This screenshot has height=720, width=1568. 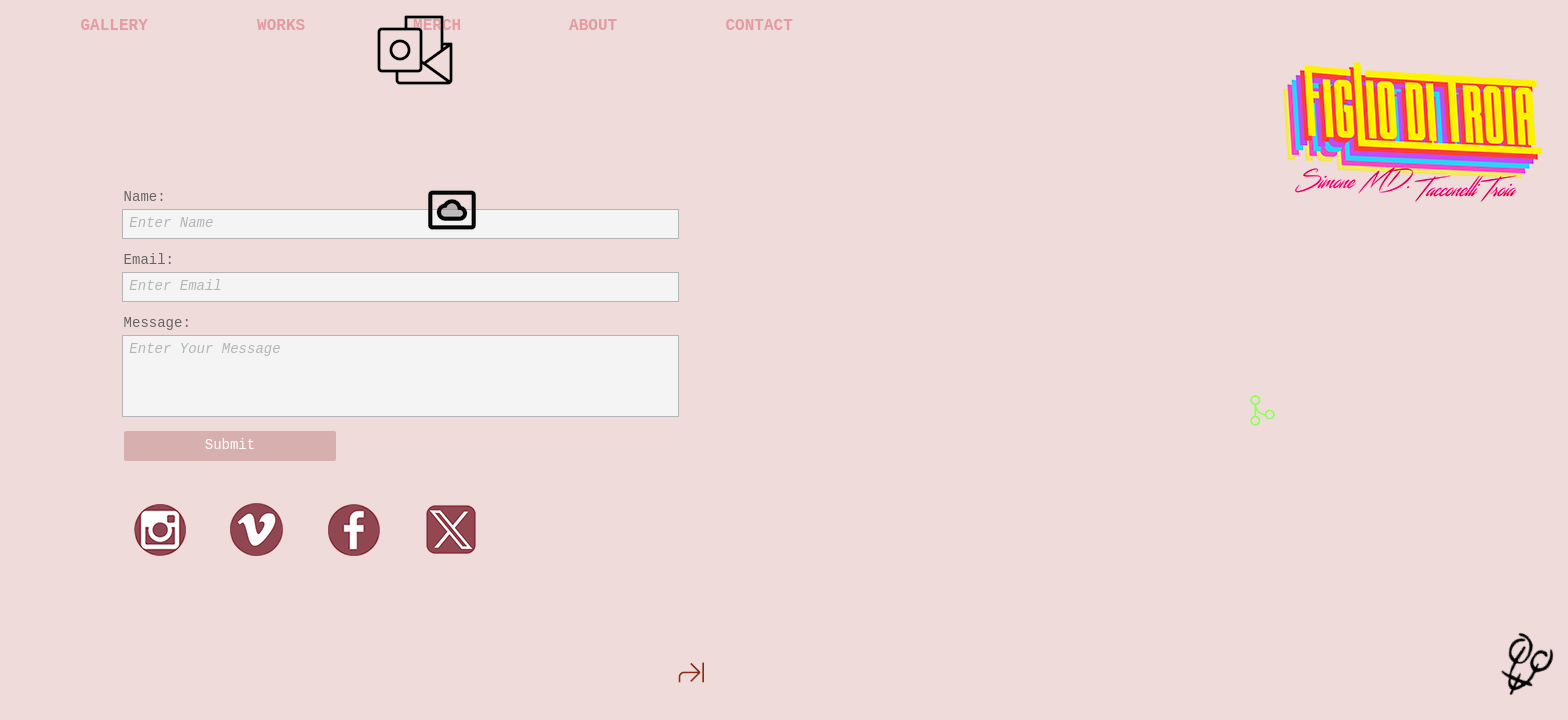 I want to click on access daydream or screensaver settings, so click(x=452, y=210).